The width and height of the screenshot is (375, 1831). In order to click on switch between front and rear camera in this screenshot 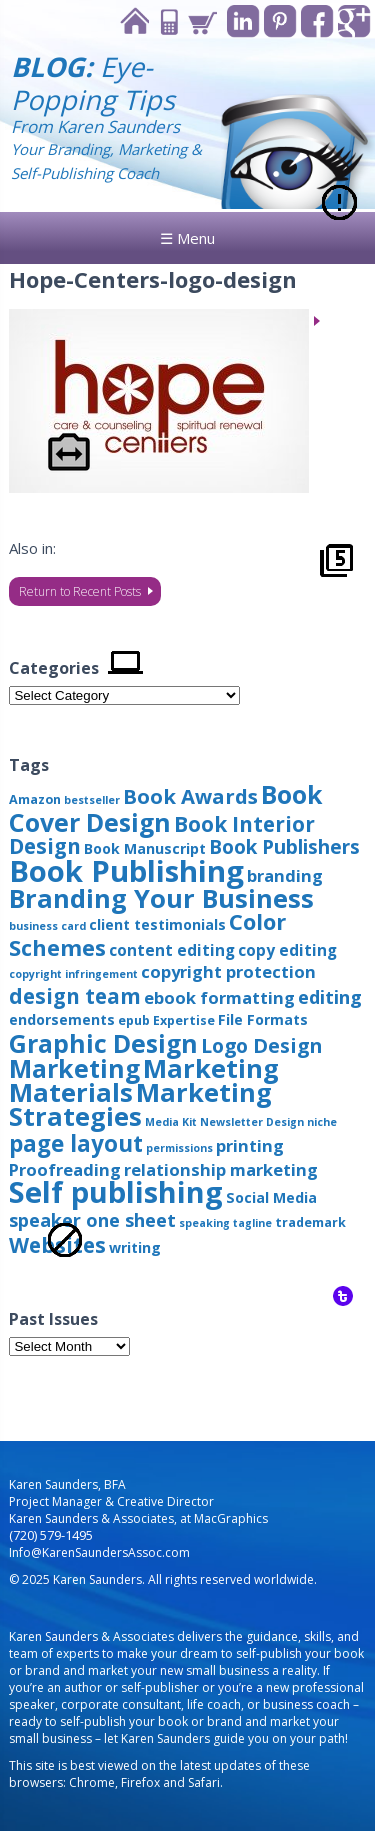, I will do `click(69, 454)`.